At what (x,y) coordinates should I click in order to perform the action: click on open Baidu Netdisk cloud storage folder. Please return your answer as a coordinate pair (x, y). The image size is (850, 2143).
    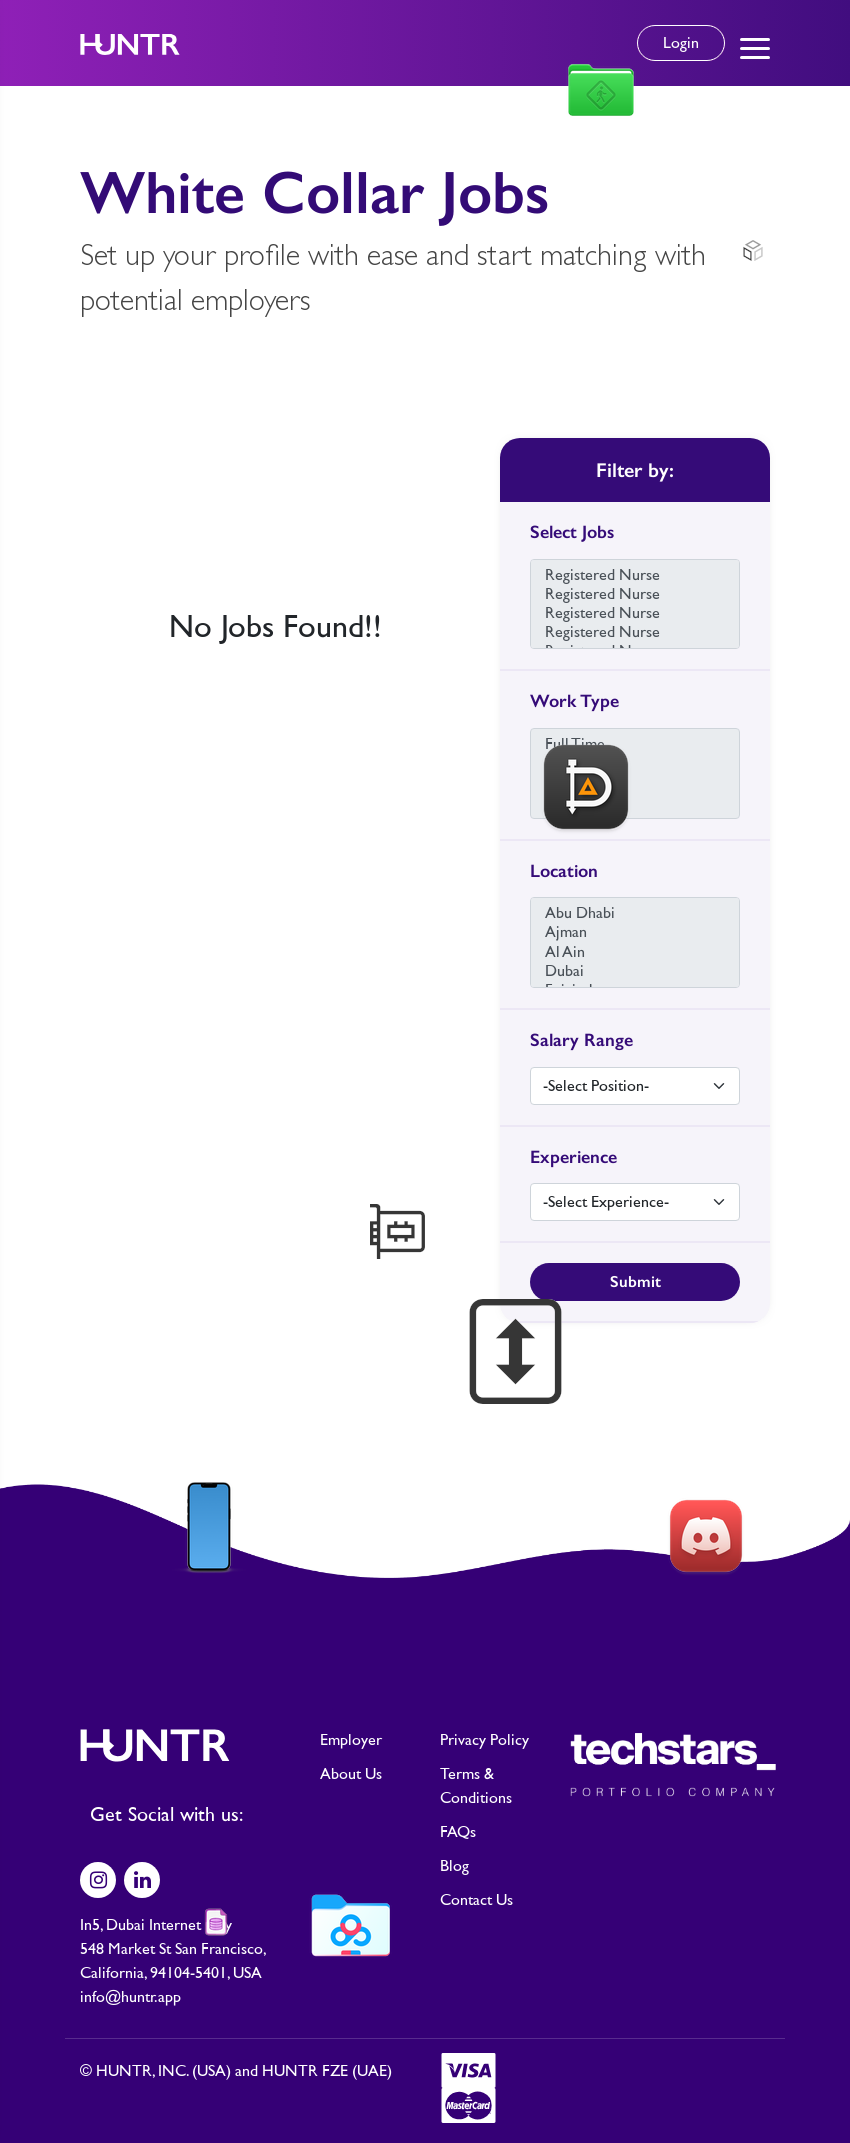
    Looking at the image, I should click on (350, 1927).